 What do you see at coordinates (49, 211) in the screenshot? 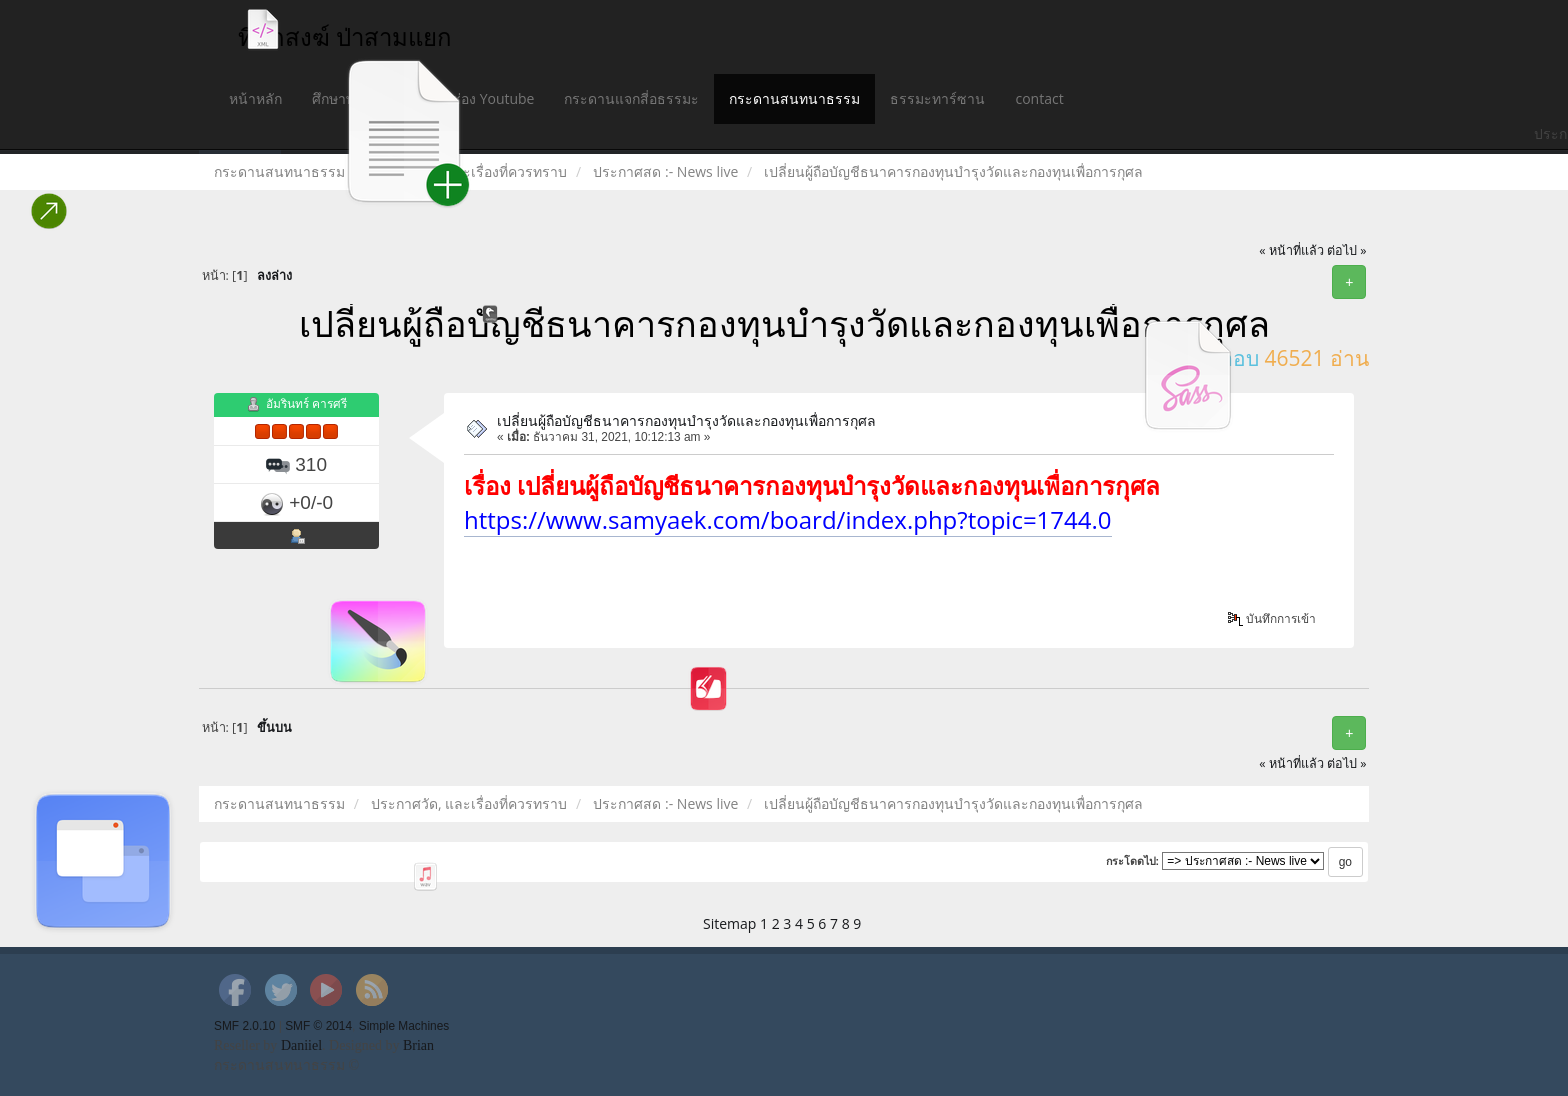
I see `indicates a symbolic link or shortcut to another file` at bounding box center [49, 211].